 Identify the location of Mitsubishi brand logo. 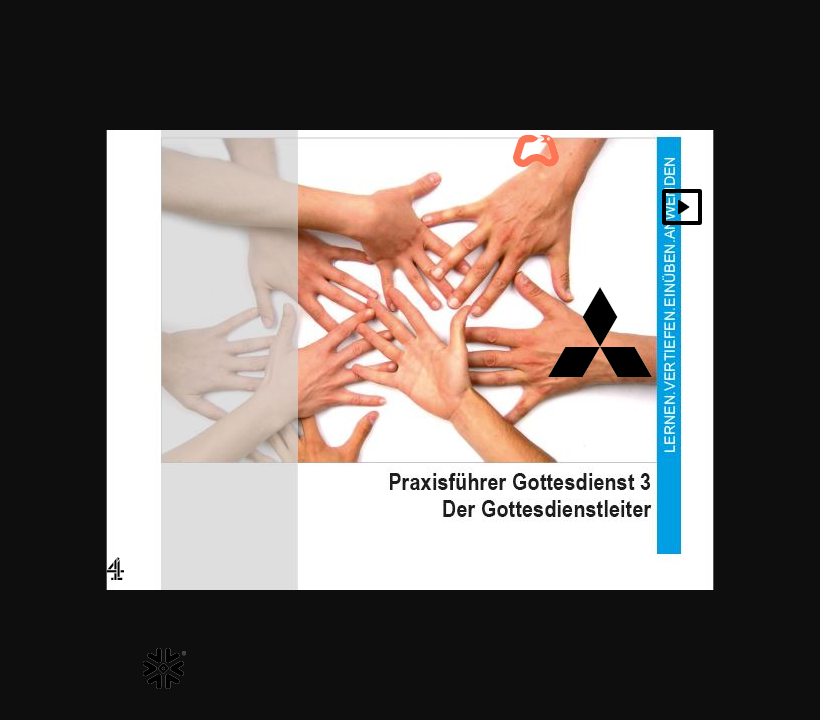
(600, 332).